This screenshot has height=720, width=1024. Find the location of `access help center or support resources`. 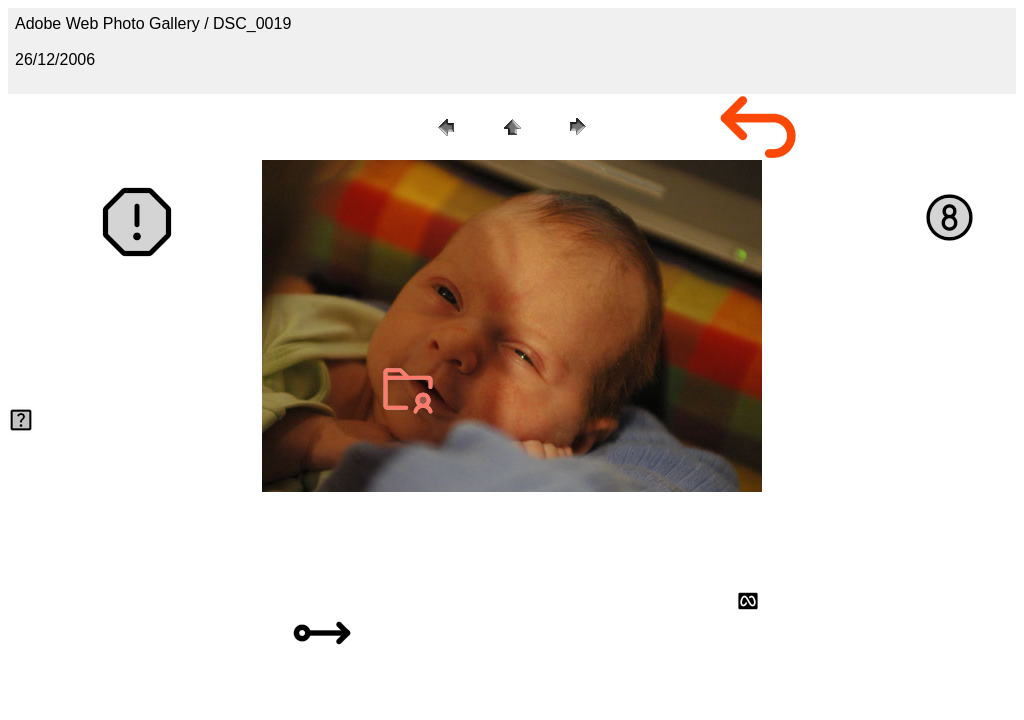

access help center or support resources is located at coordinates (21, 420).